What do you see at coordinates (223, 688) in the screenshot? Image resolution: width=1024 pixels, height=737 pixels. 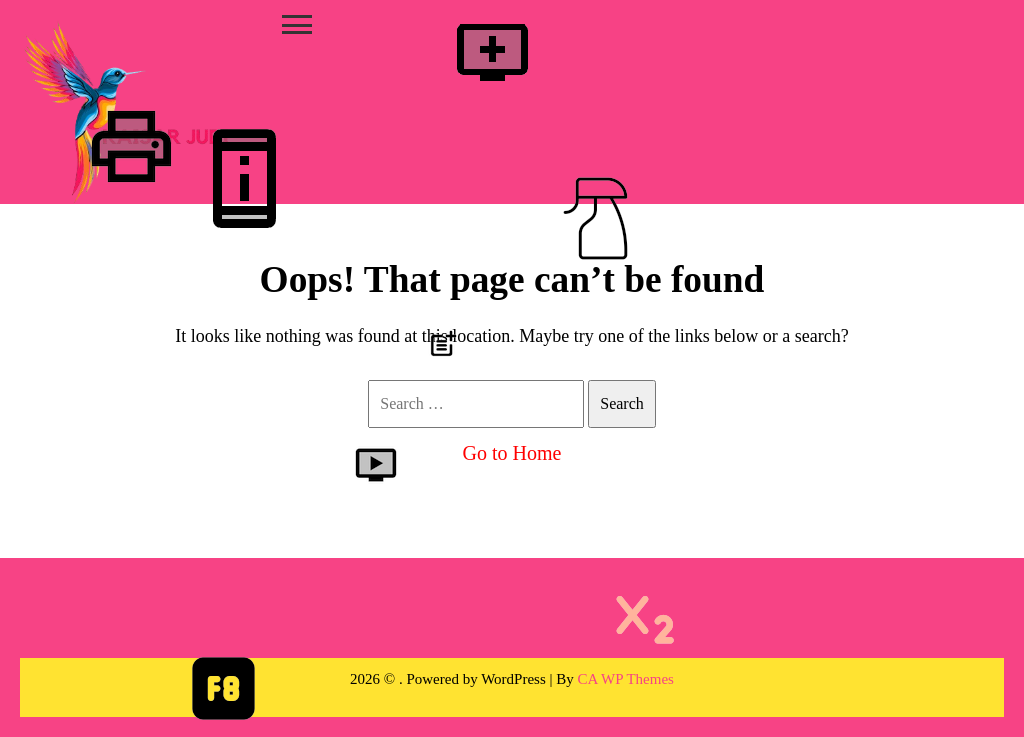 I see `Facebook F8 developer conference logo or branding` at bounding box center [223, 688].